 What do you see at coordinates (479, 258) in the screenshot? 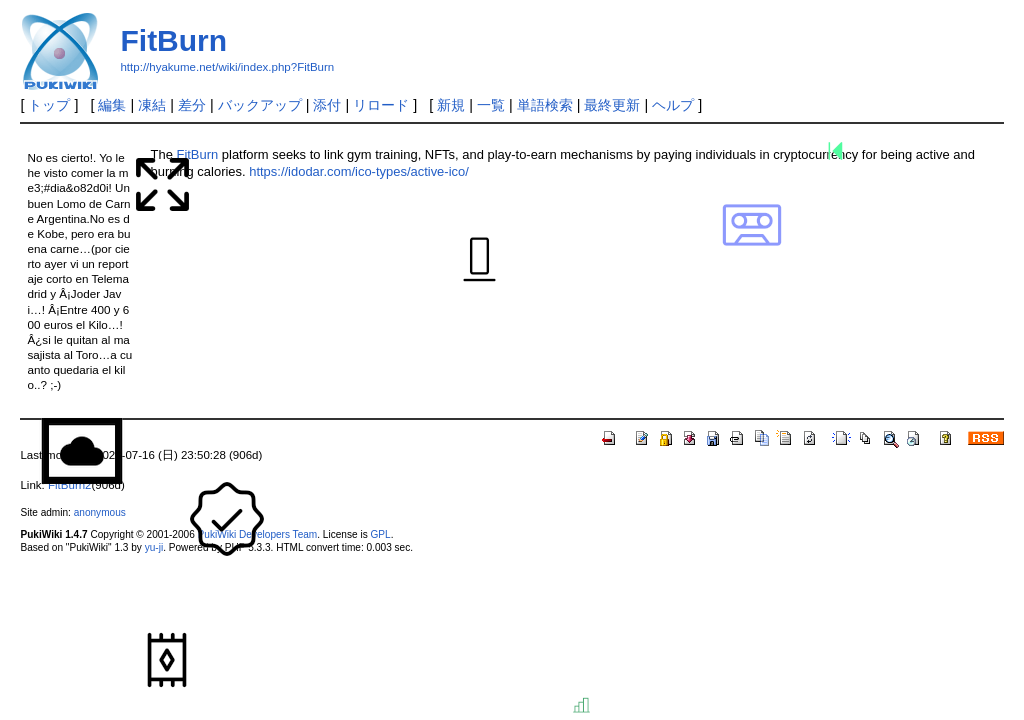
I see `align element to bottom edge` at bounding box center [479, 258].